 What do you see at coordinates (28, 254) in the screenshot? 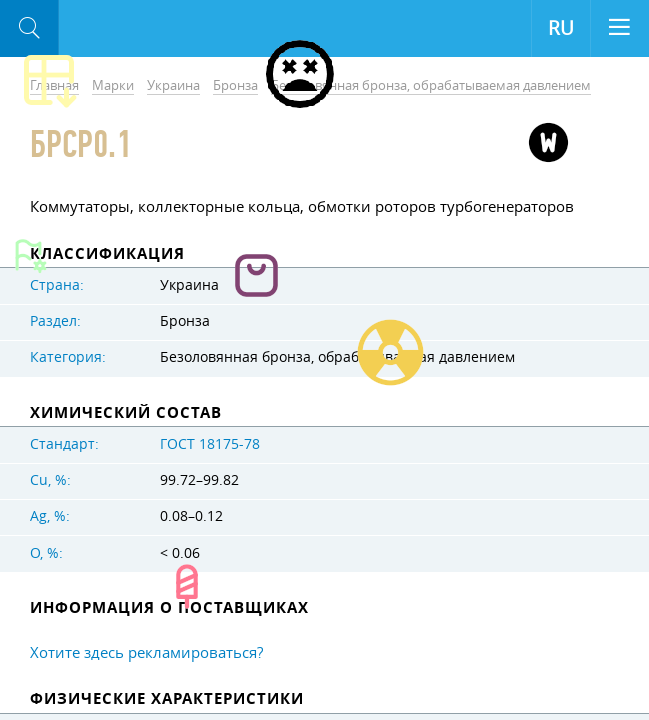
I see `configure flag or milestone settings` at bounding box center [28, 254].